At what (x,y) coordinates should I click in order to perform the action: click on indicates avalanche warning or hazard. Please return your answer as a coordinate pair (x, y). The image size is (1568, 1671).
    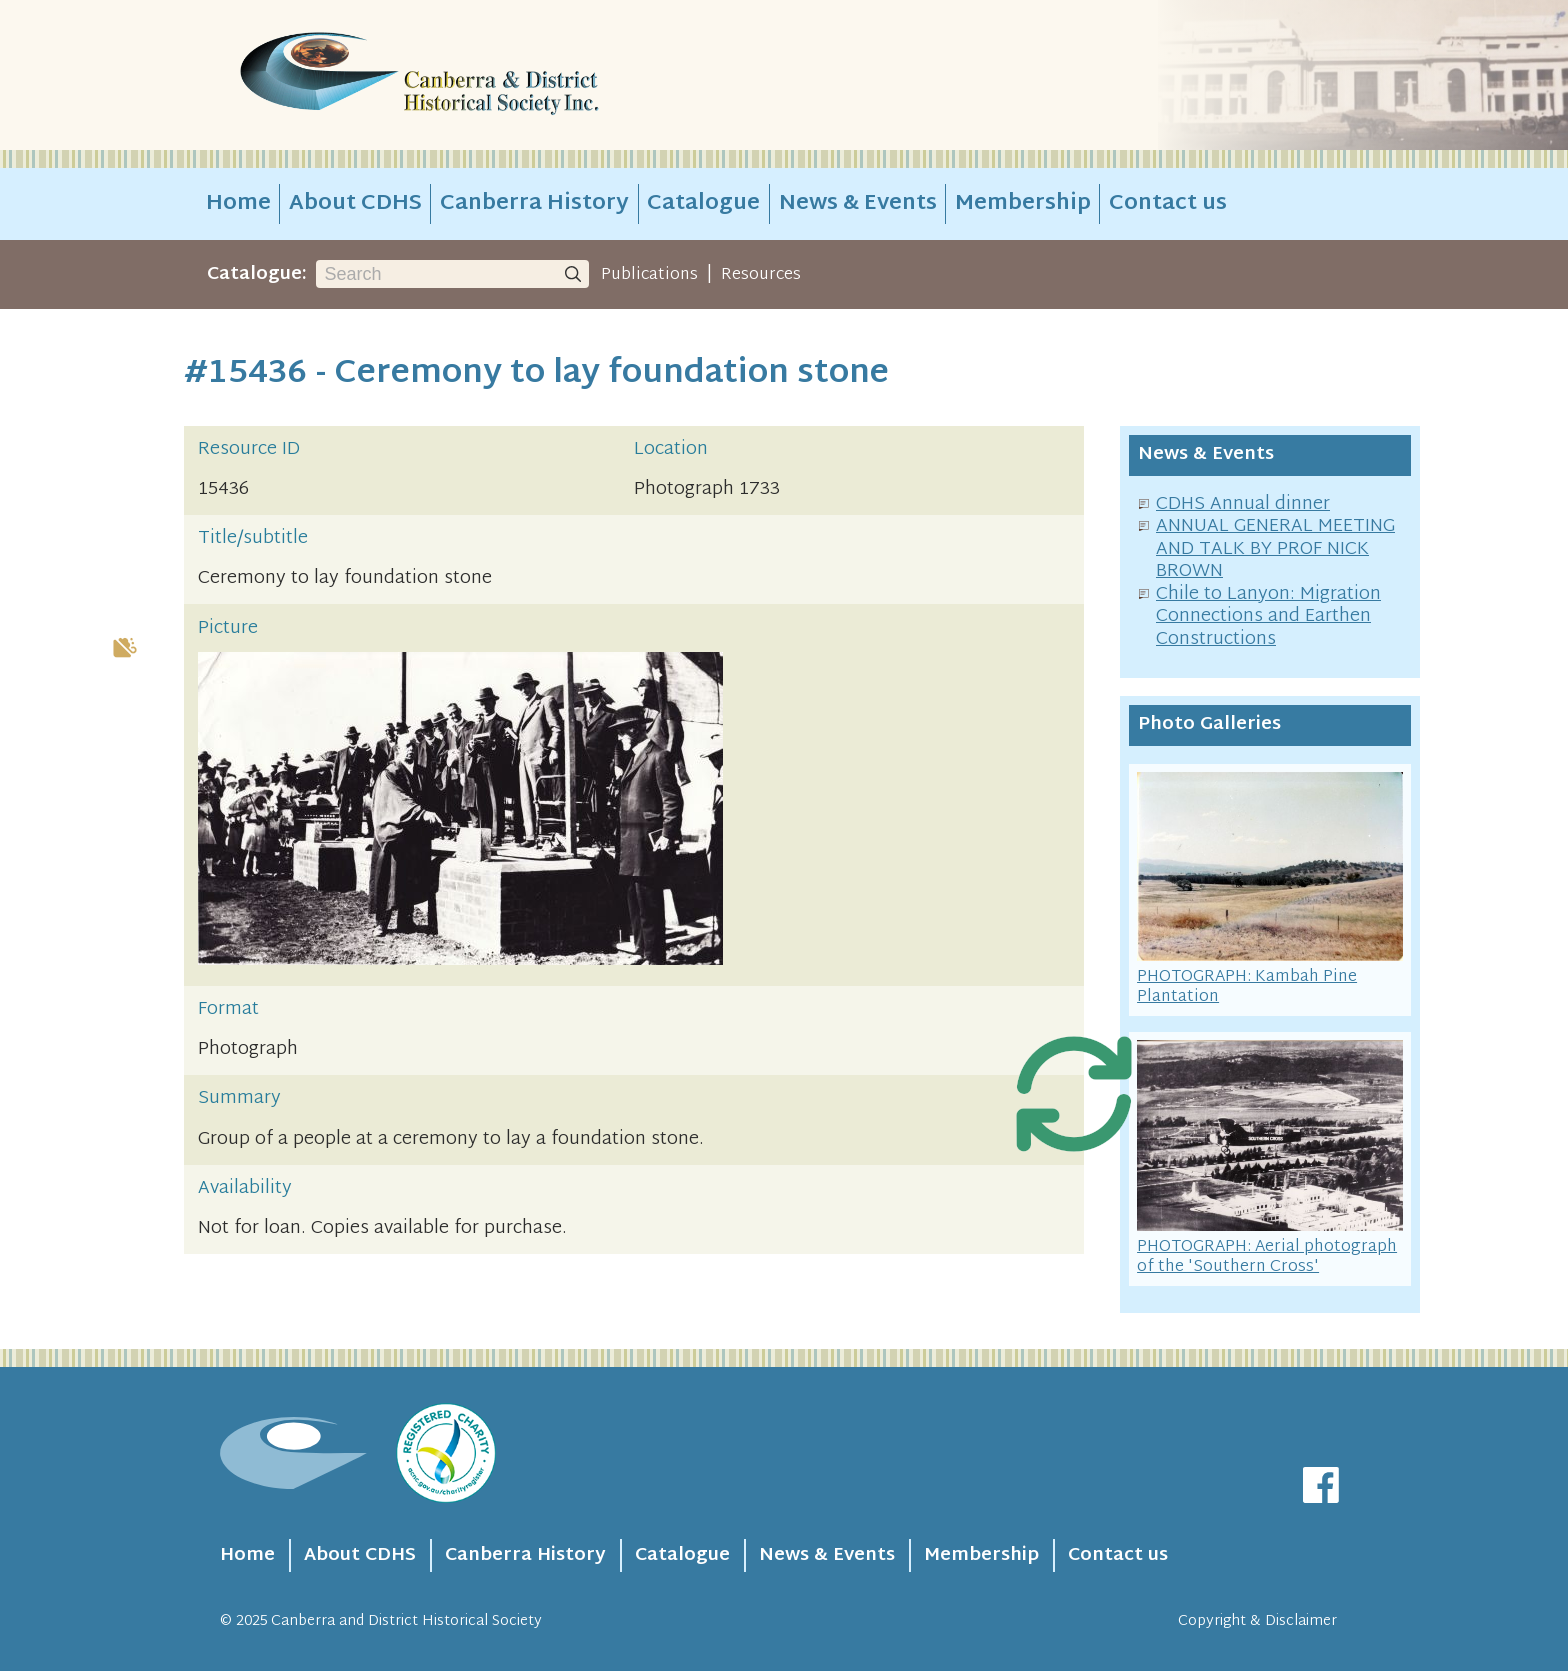
    Looking at the image, I should click on (125, 647).